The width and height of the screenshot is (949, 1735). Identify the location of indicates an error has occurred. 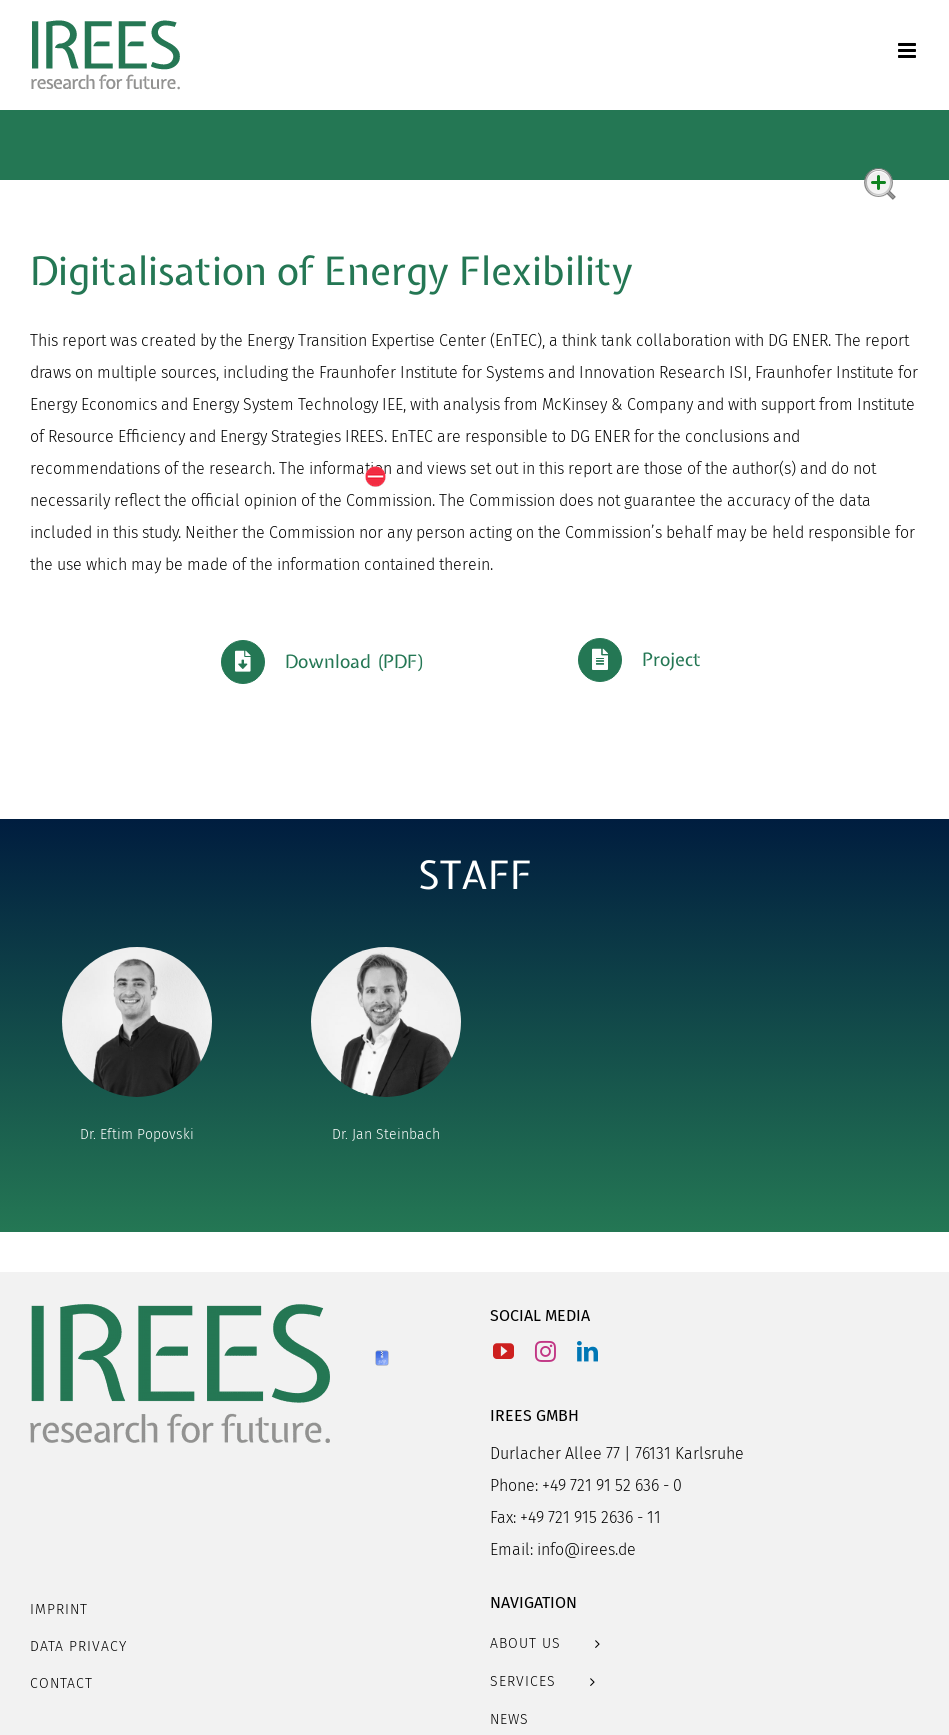
(375, 476).